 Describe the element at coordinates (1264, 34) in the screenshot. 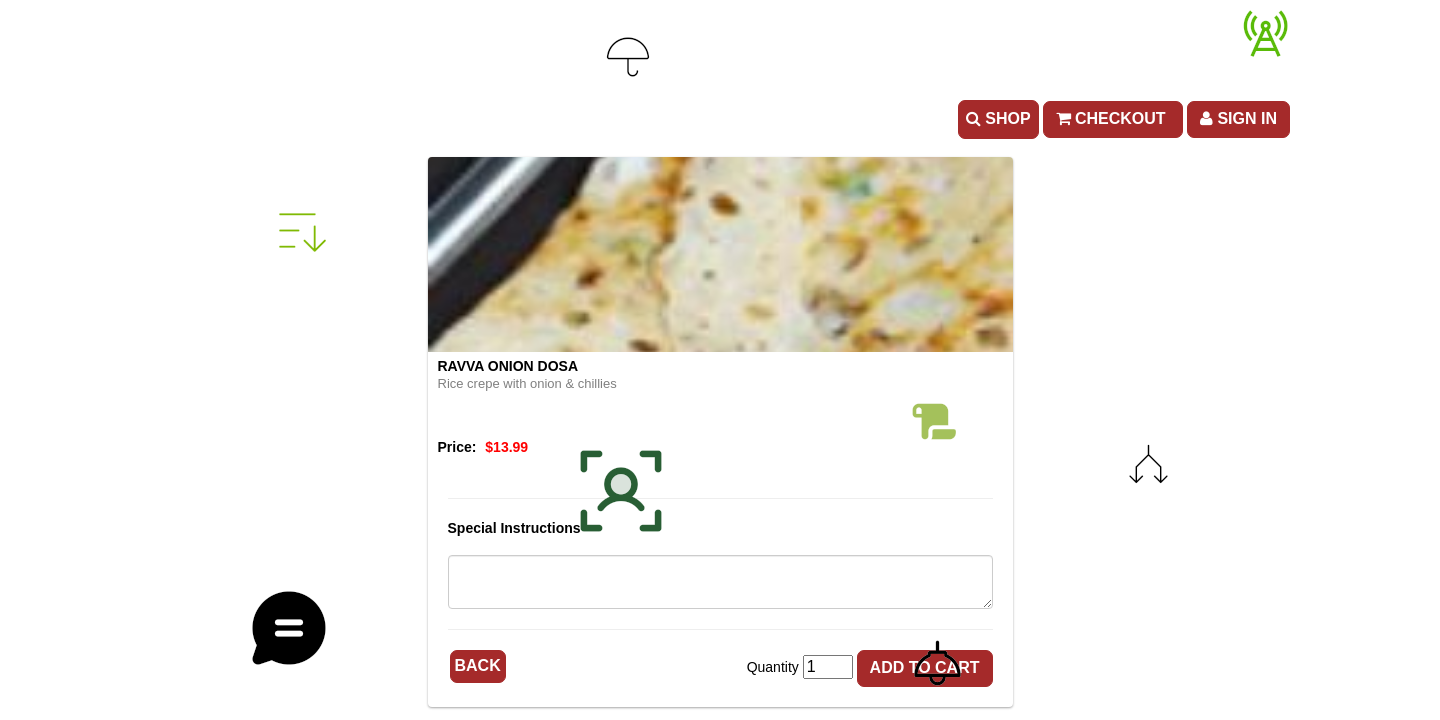

I see `indicates active broadcast or streaming status` at that location.